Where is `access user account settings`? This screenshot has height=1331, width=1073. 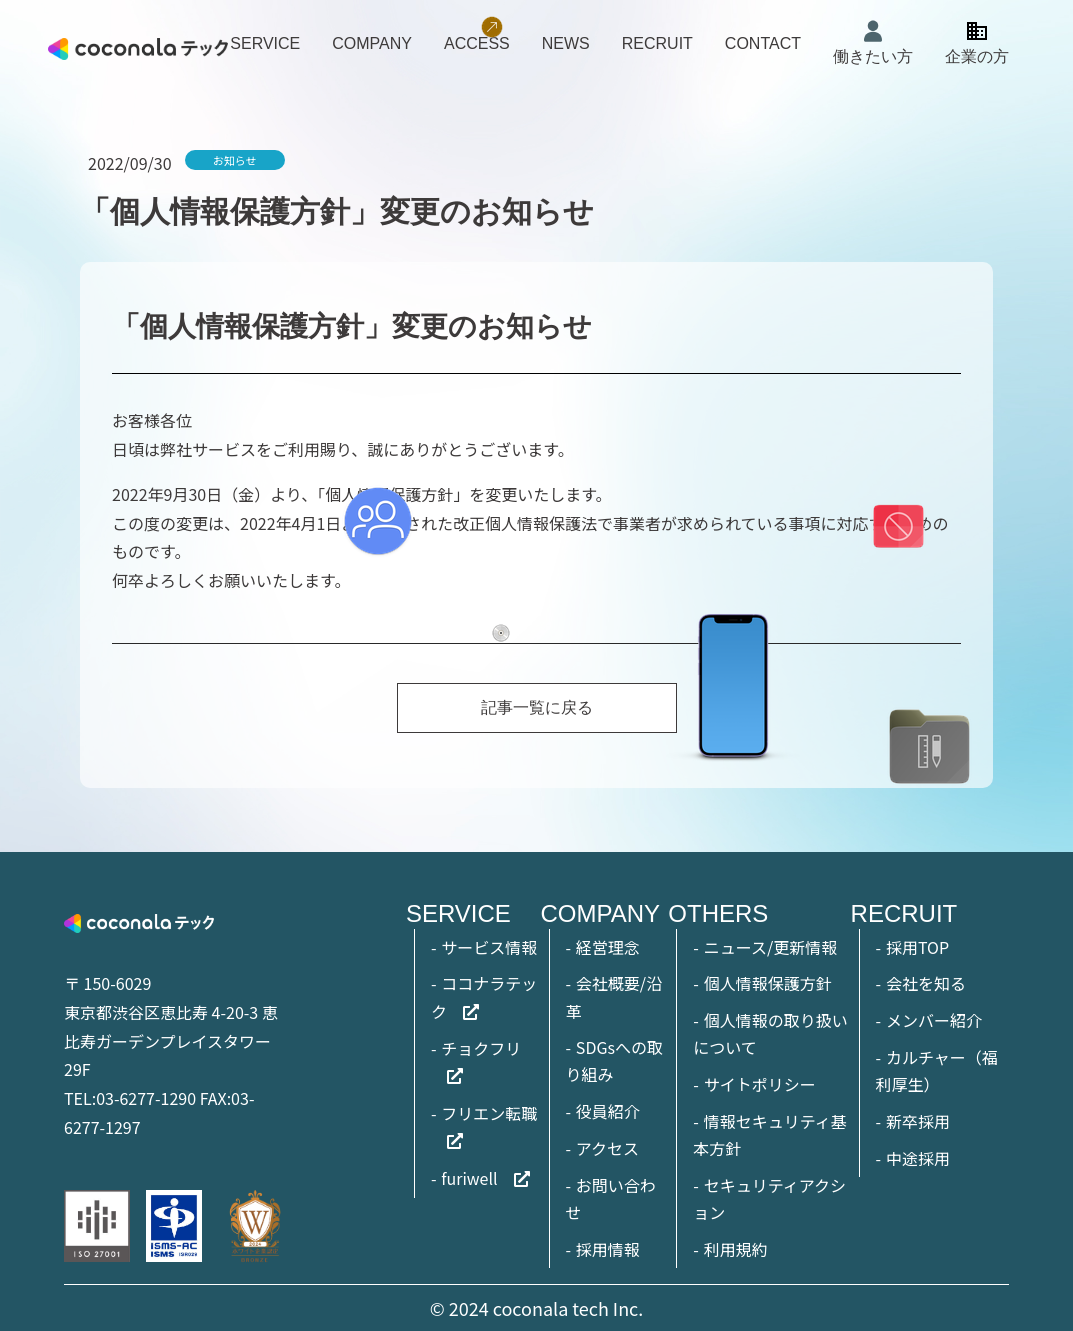 access user account settings is located at coordinates (378, 521).